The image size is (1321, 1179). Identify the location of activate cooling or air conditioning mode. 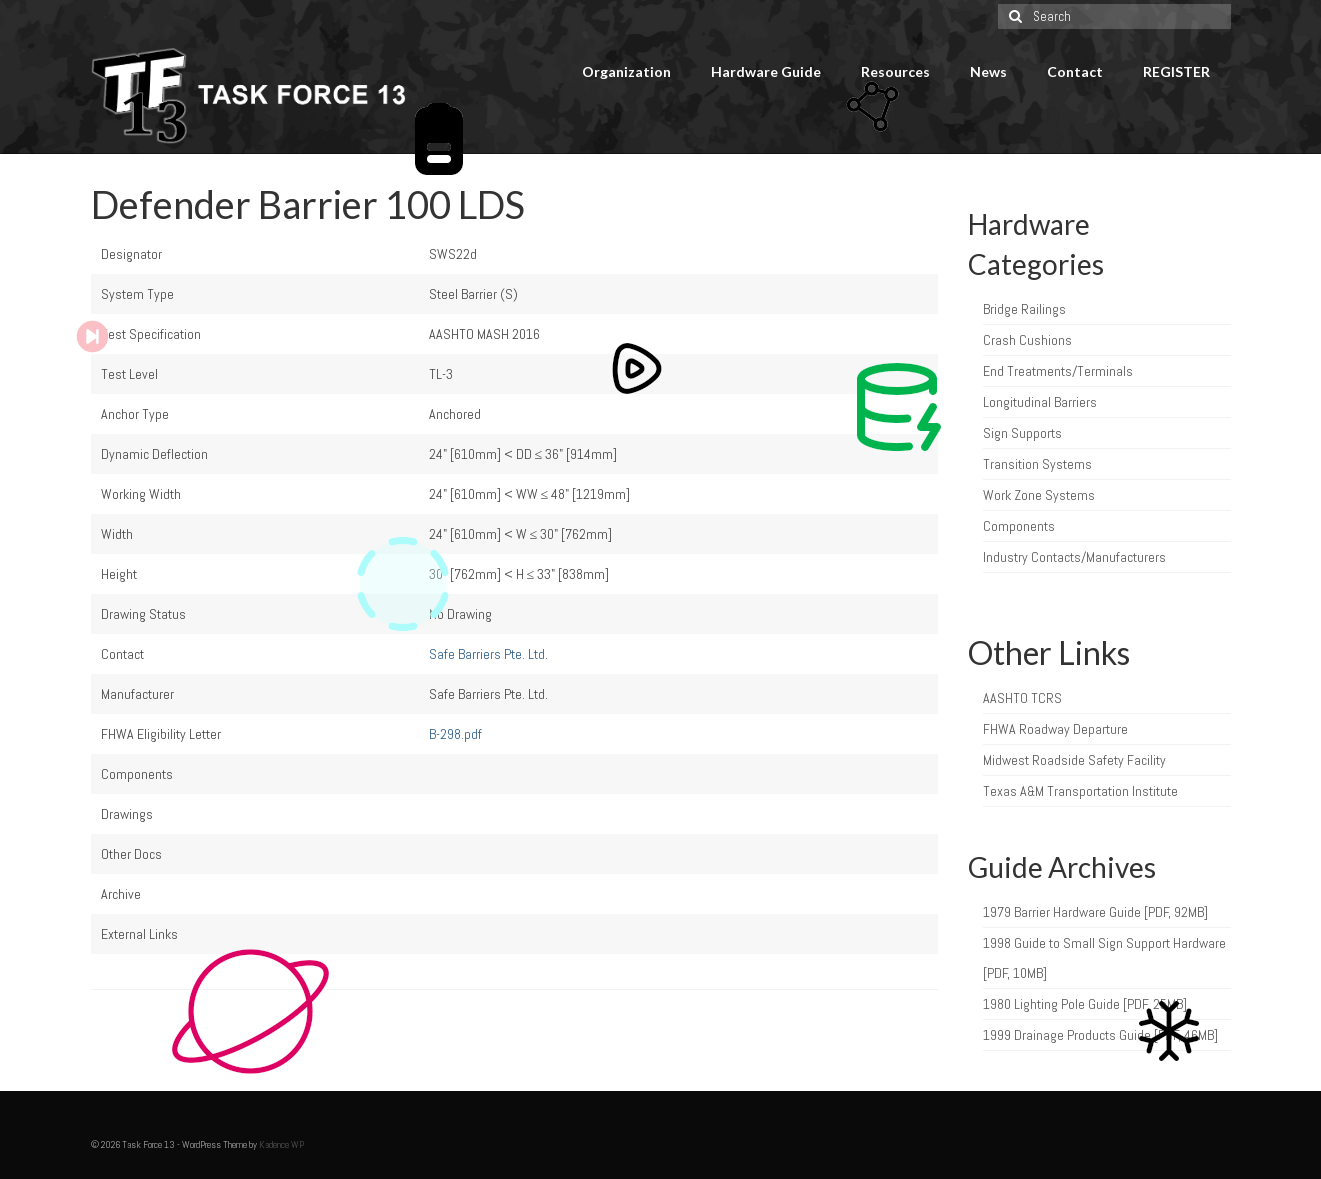
(1169, 1031).